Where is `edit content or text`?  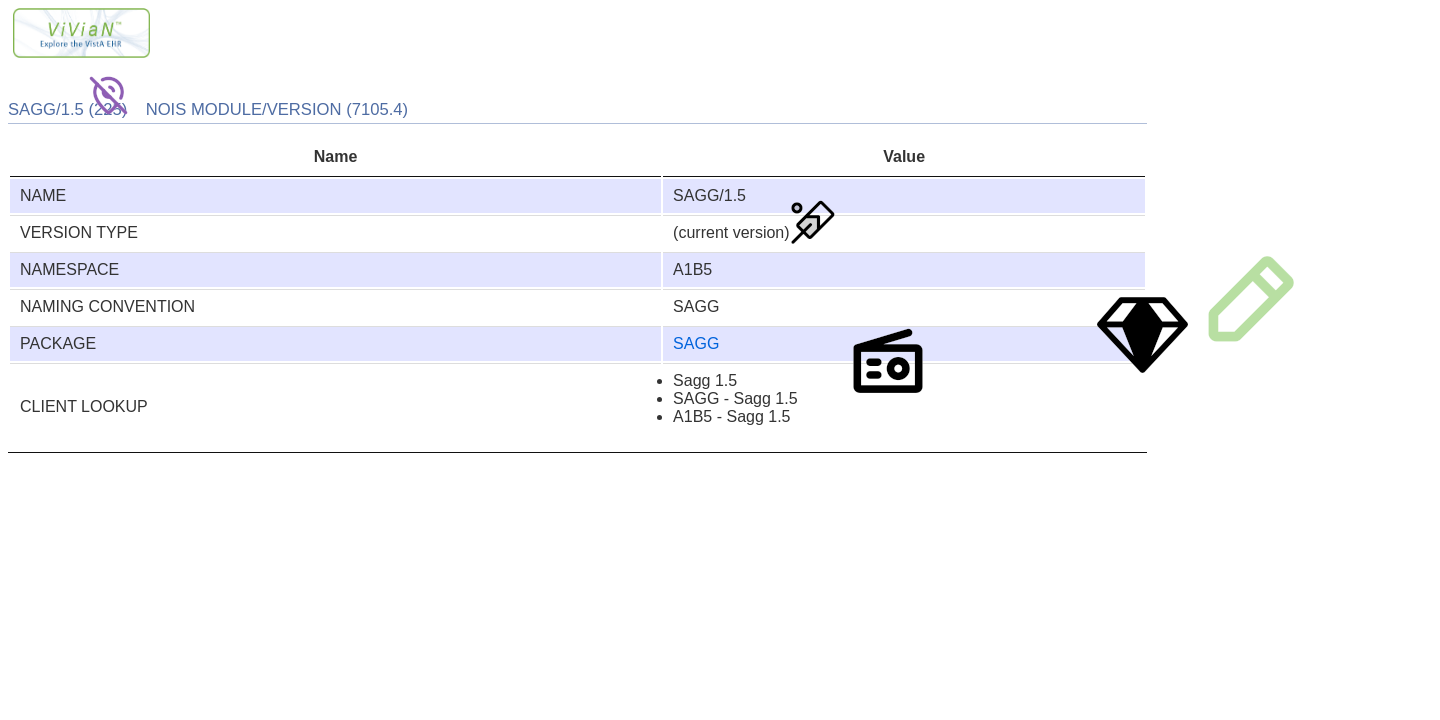 edit content or text is located at coordinates (1249, 300).